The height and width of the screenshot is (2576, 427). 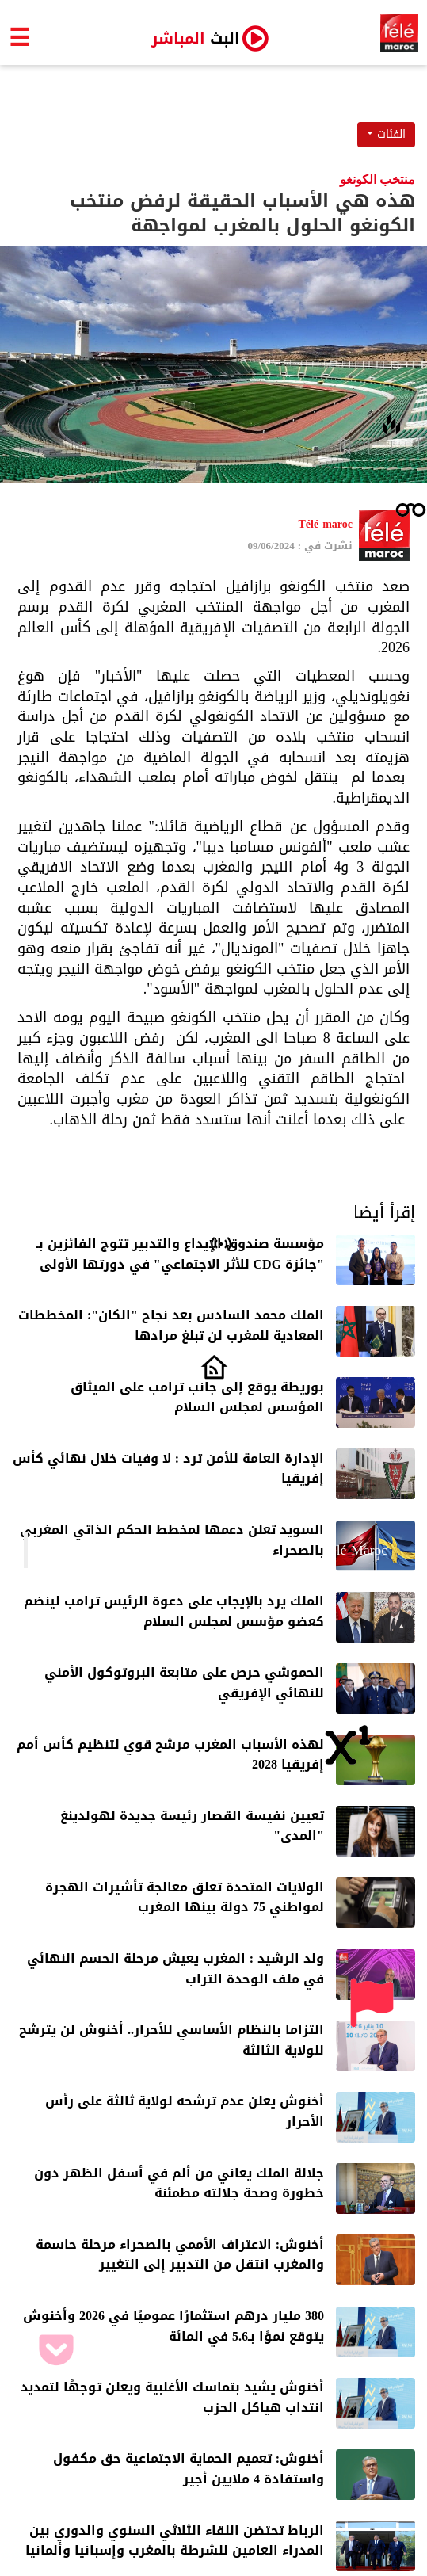 I want to click on access home network settings, so click(x=214, y=1368).